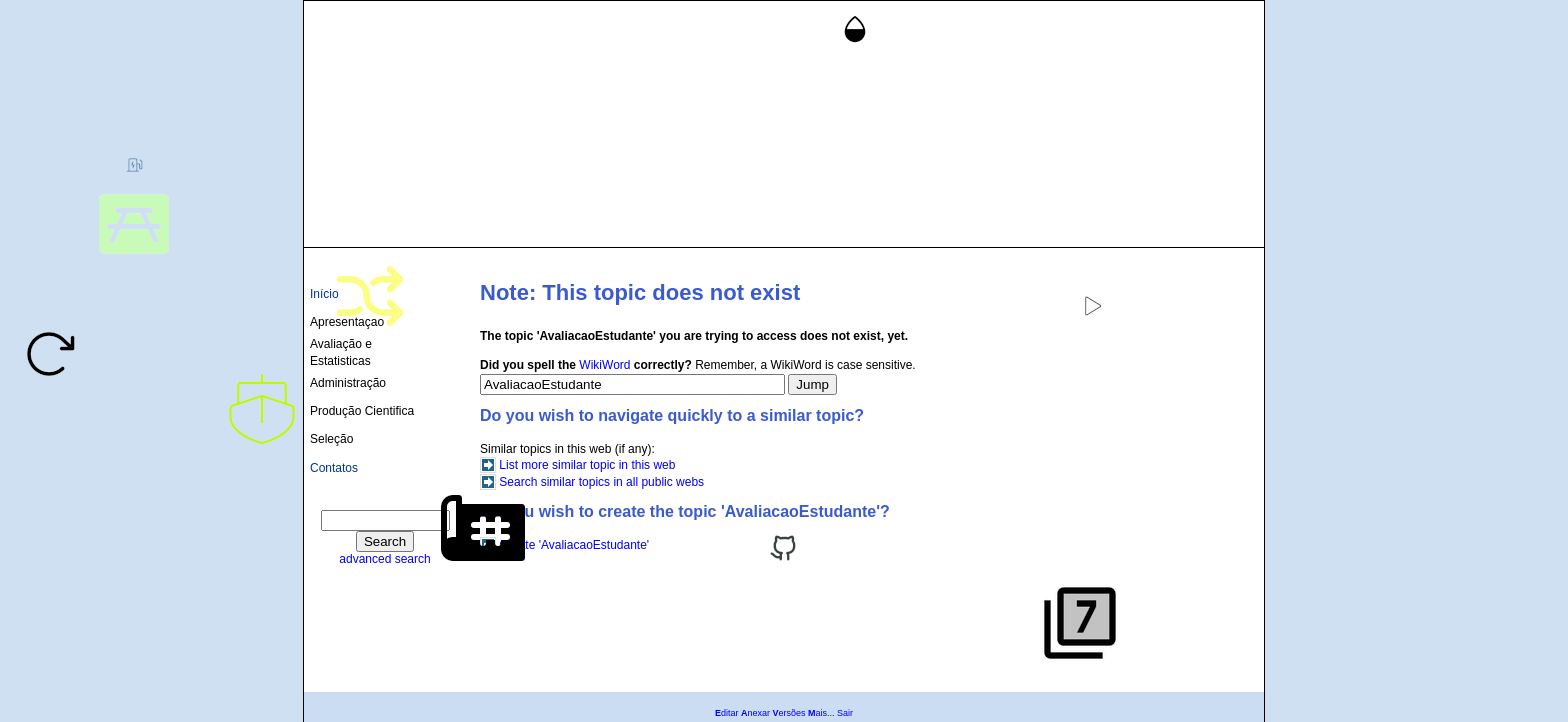 The height and width of the screenshot is (722, 1568). Describe the element at coordinates (483, 531) in the screenshot. I see `view project blueprints or technical documents` at that location.